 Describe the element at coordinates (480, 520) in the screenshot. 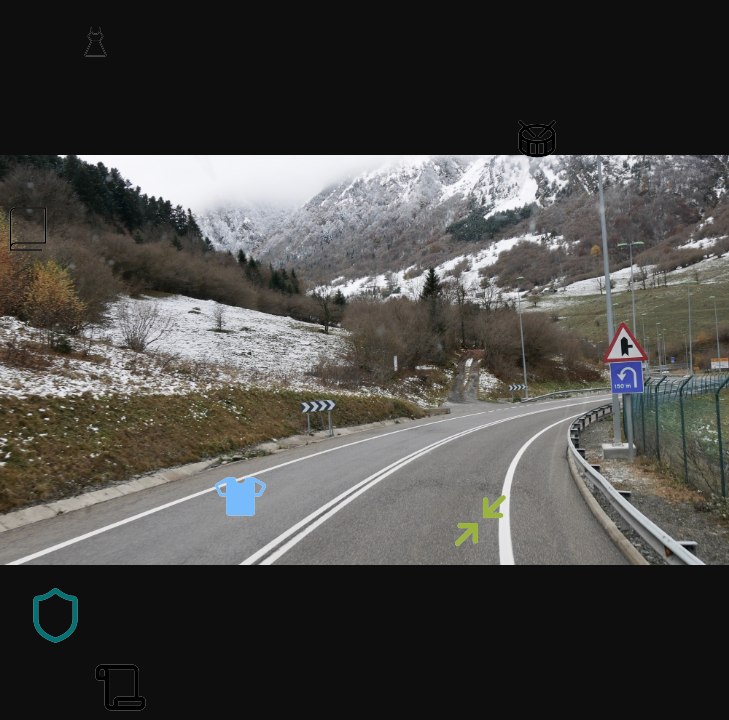

I see `minimize or collapse the current window` at that location.